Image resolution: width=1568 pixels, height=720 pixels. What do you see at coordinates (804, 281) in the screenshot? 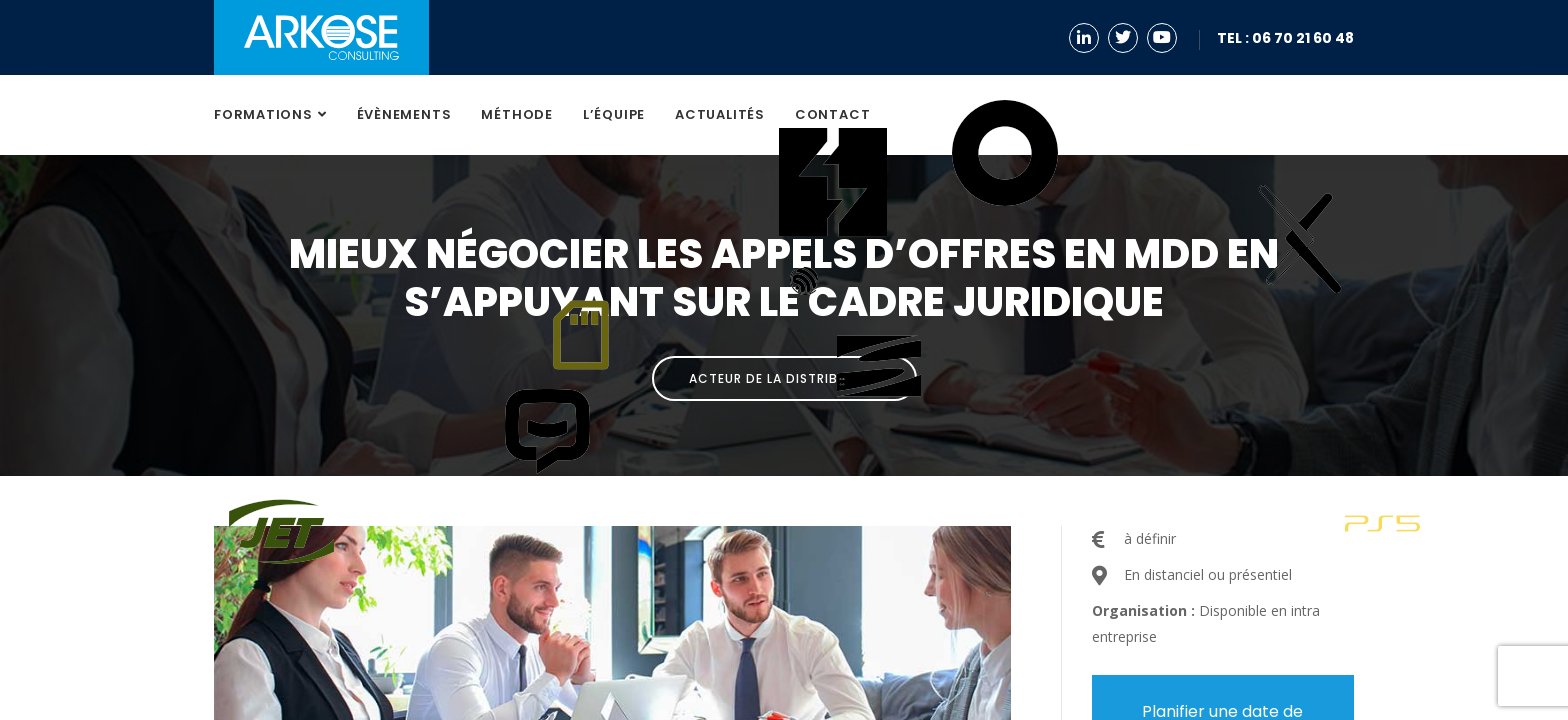
I see `espressif systems company logo` at bounding box center [804, 281].